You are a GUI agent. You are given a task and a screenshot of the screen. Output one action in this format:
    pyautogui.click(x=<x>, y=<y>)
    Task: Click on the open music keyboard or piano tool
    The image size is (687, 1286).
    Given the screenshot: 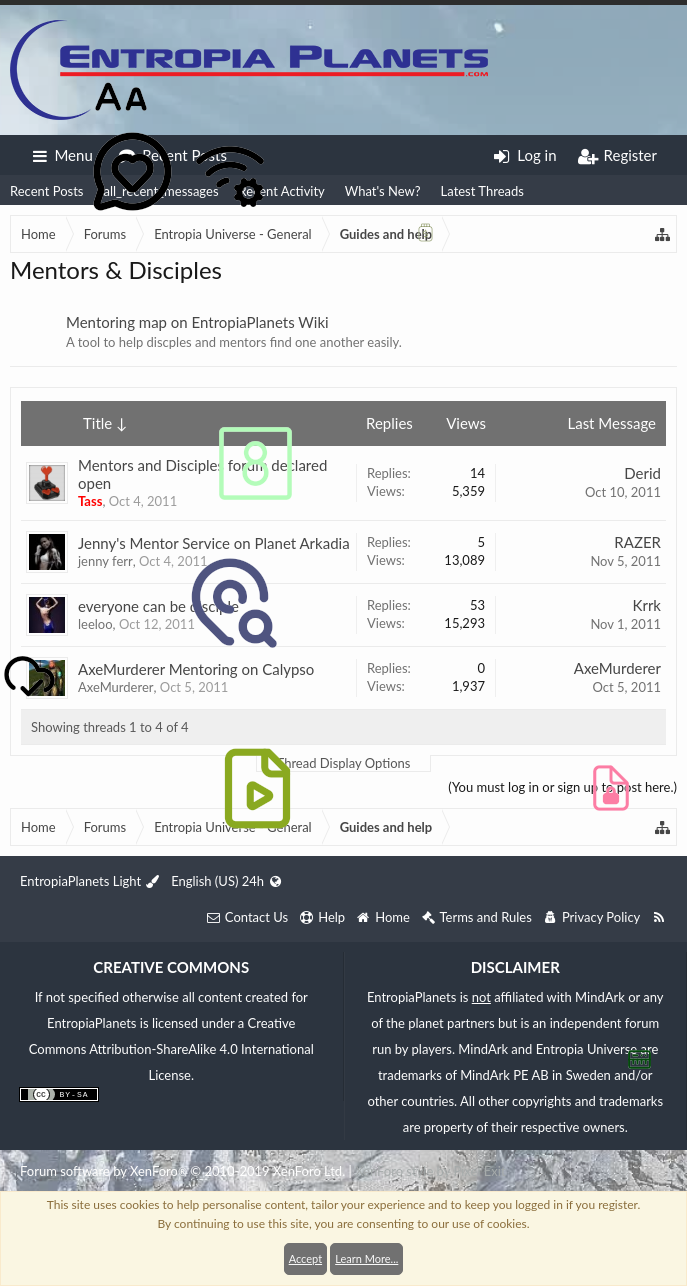 What is the action you would take?
    pyautogui.click(x=639, y=1059)
    